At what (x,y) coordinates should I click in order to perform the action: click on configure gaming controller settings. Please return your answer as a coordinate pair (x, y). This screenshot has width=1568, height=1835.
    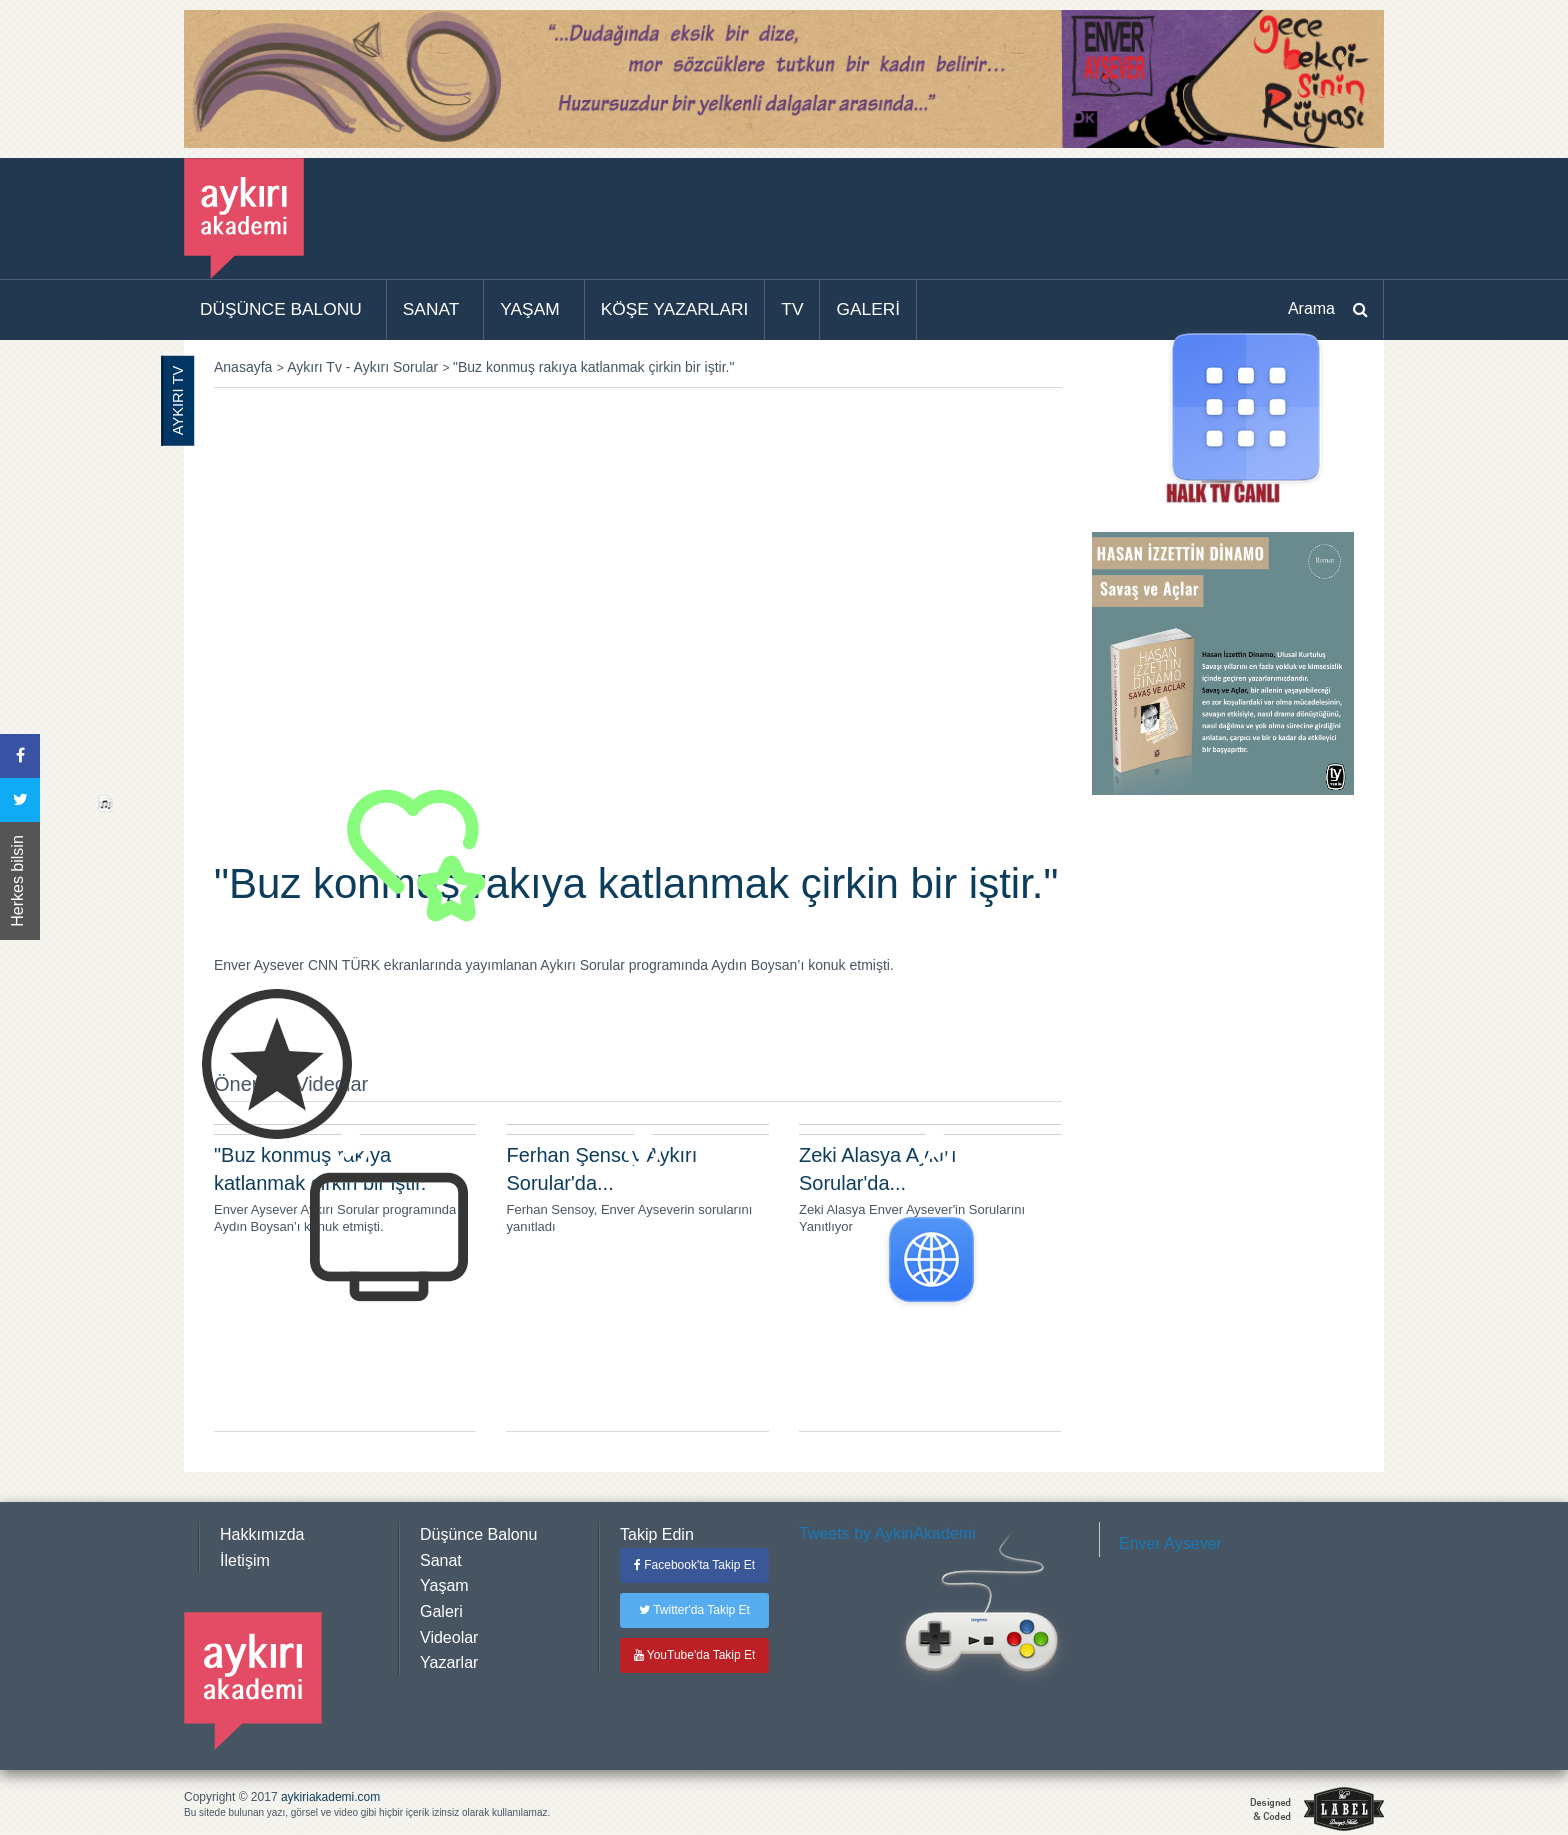
    Looking at the image, I should click on (981, 1607).